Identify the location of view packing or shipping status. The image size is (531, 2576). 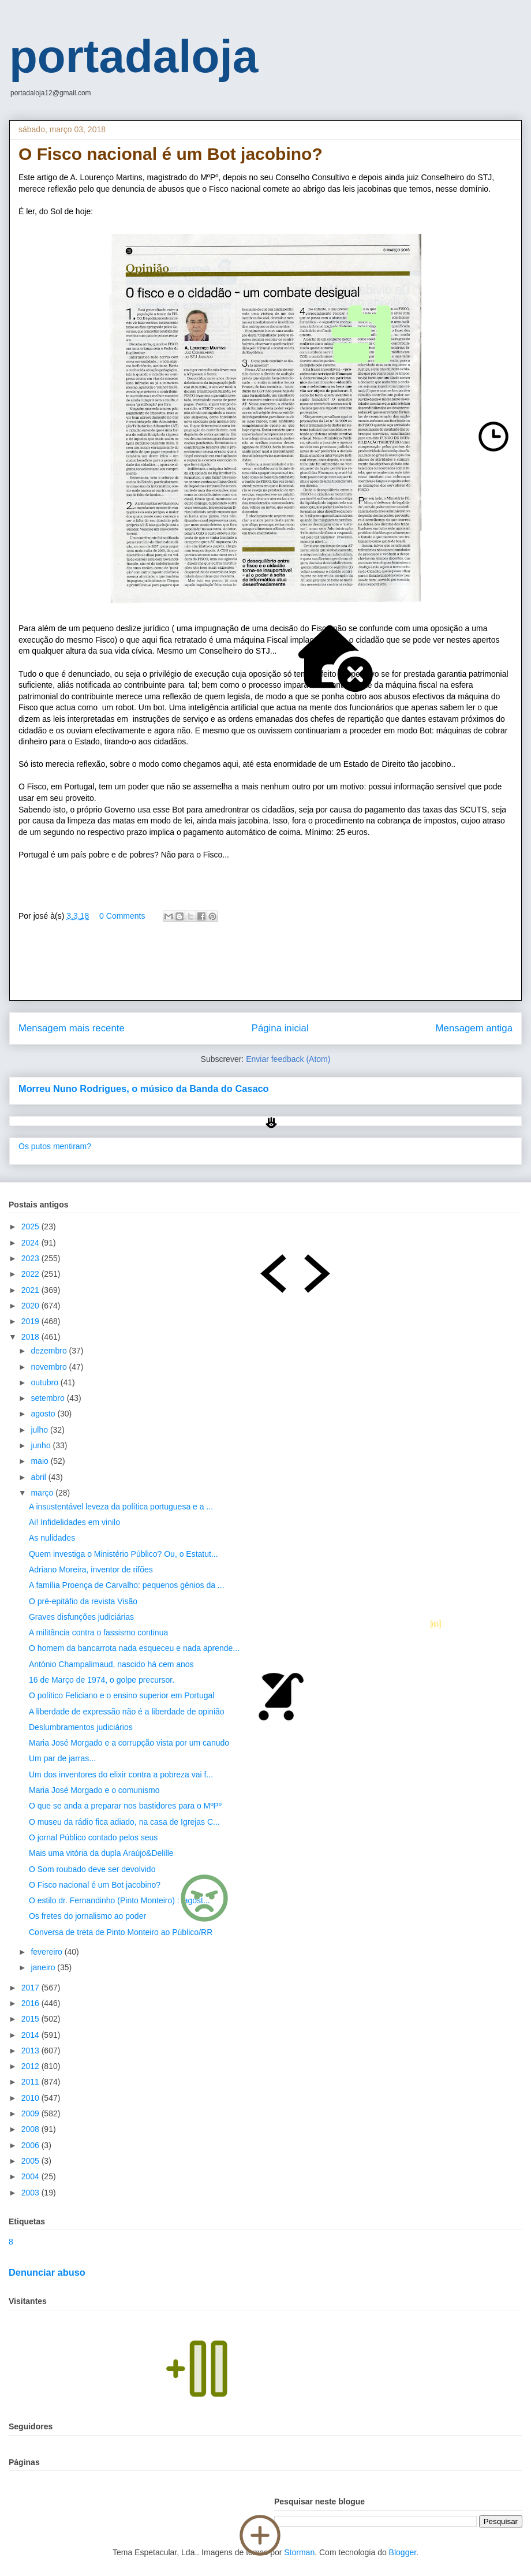
(362, 334).